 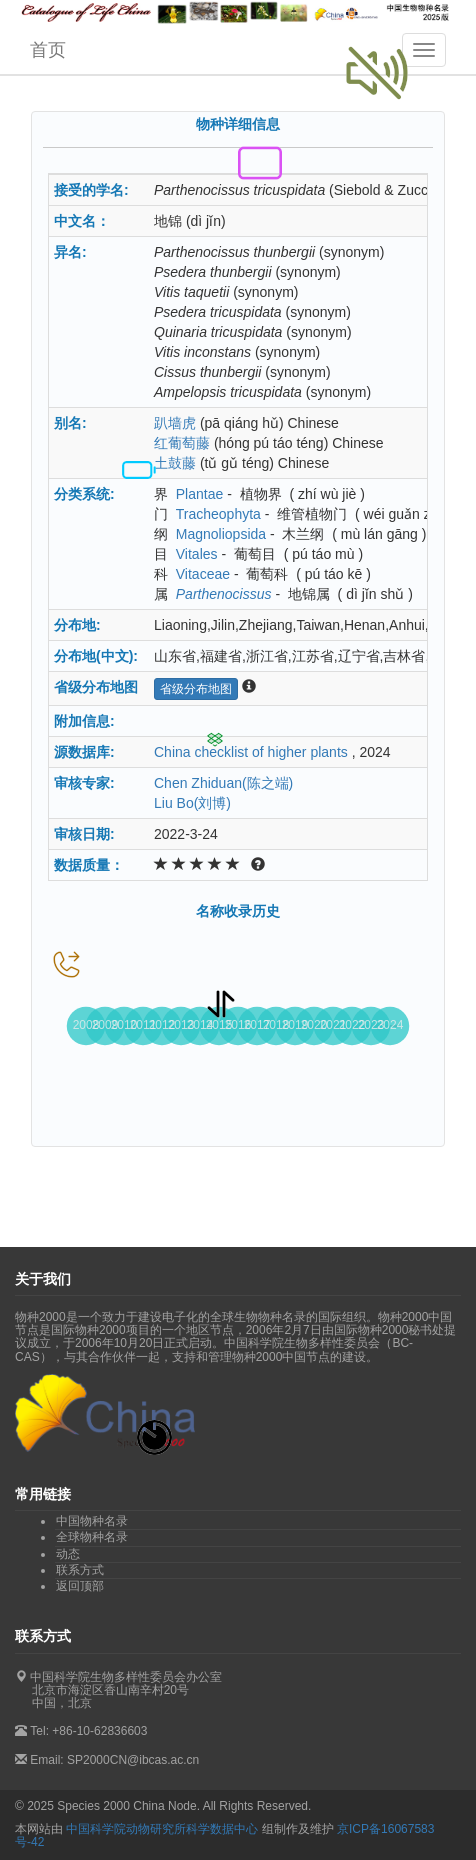 What do you see at coordinates (67, 964) in the screenshot?
I see `transfer an active call` at bounding box center [67, 964].